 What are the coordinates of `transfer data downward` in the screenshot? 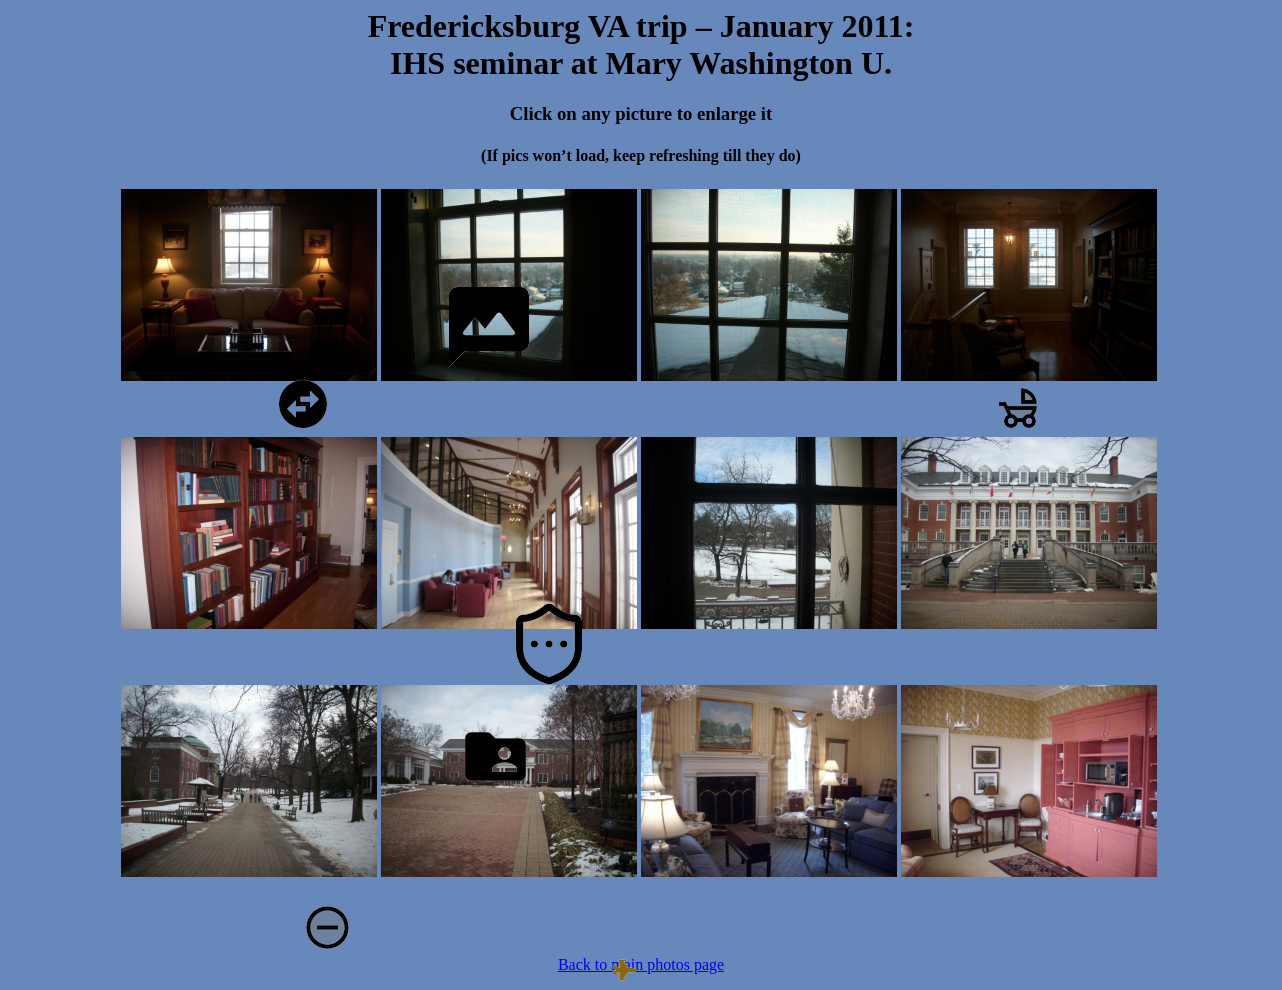 It's located at (302, 464).